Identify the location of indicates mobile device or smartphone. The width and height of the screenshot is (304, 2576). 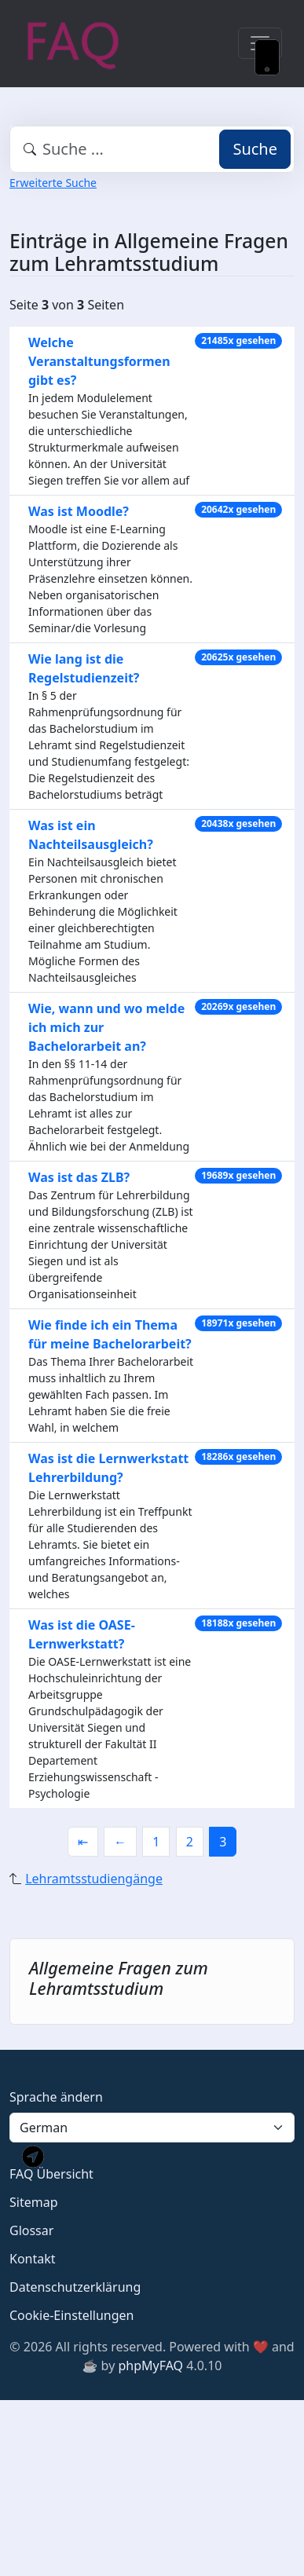
(267, 57).